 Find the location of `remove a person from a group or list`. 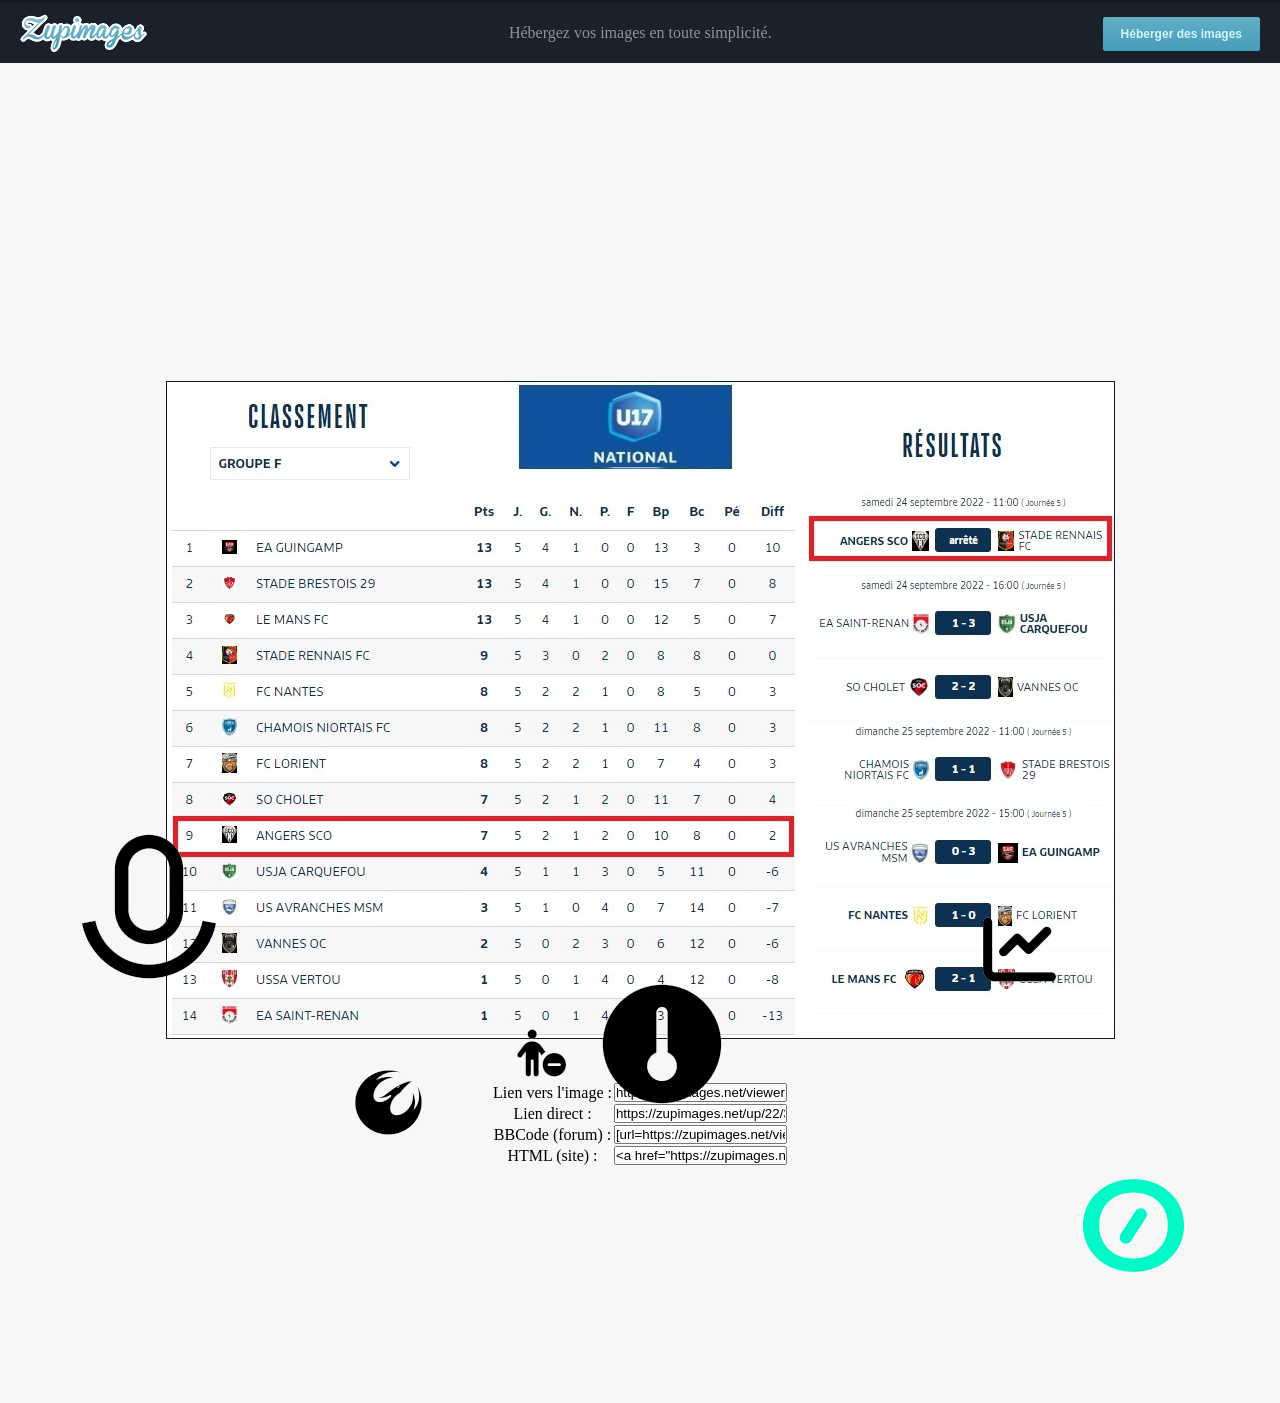

remove a person from a group or list is located at coordinates (540, 1053).